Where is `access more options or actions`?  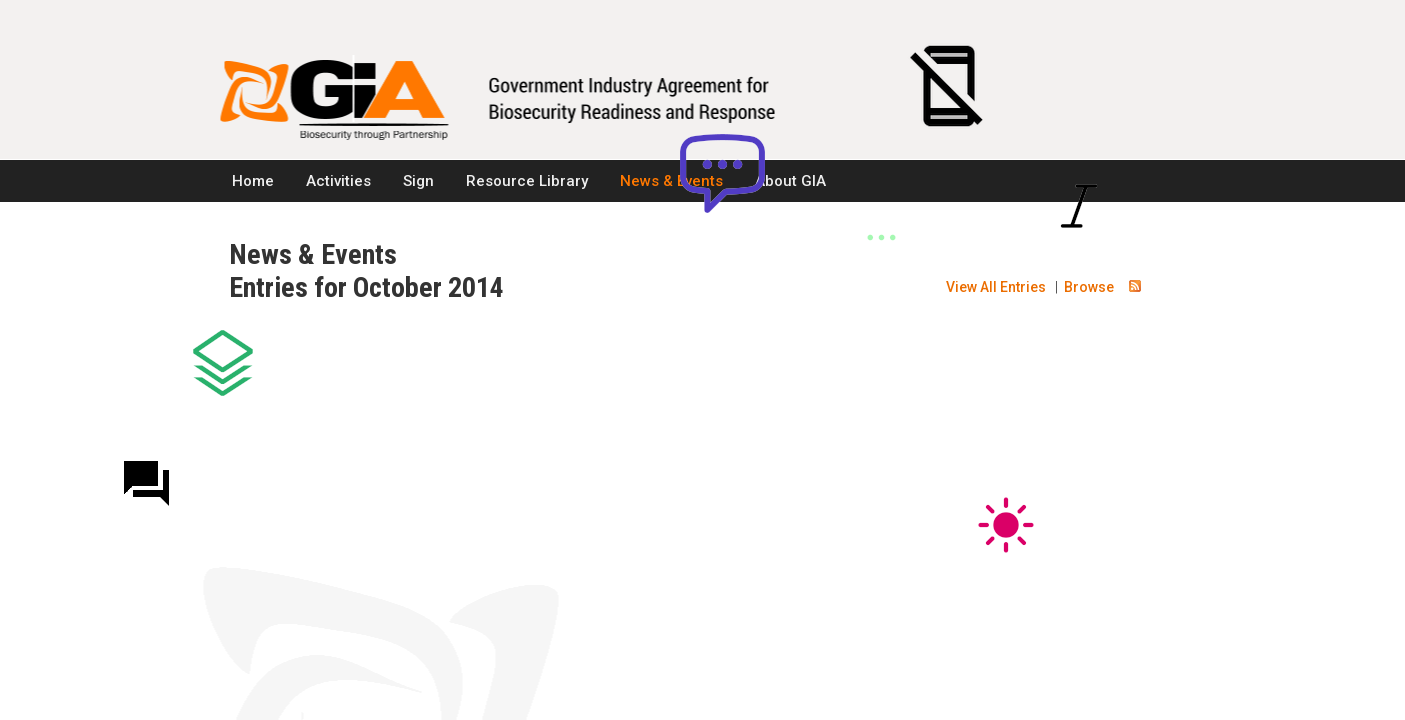
access more options or actions is located at coordinates (881, 237).